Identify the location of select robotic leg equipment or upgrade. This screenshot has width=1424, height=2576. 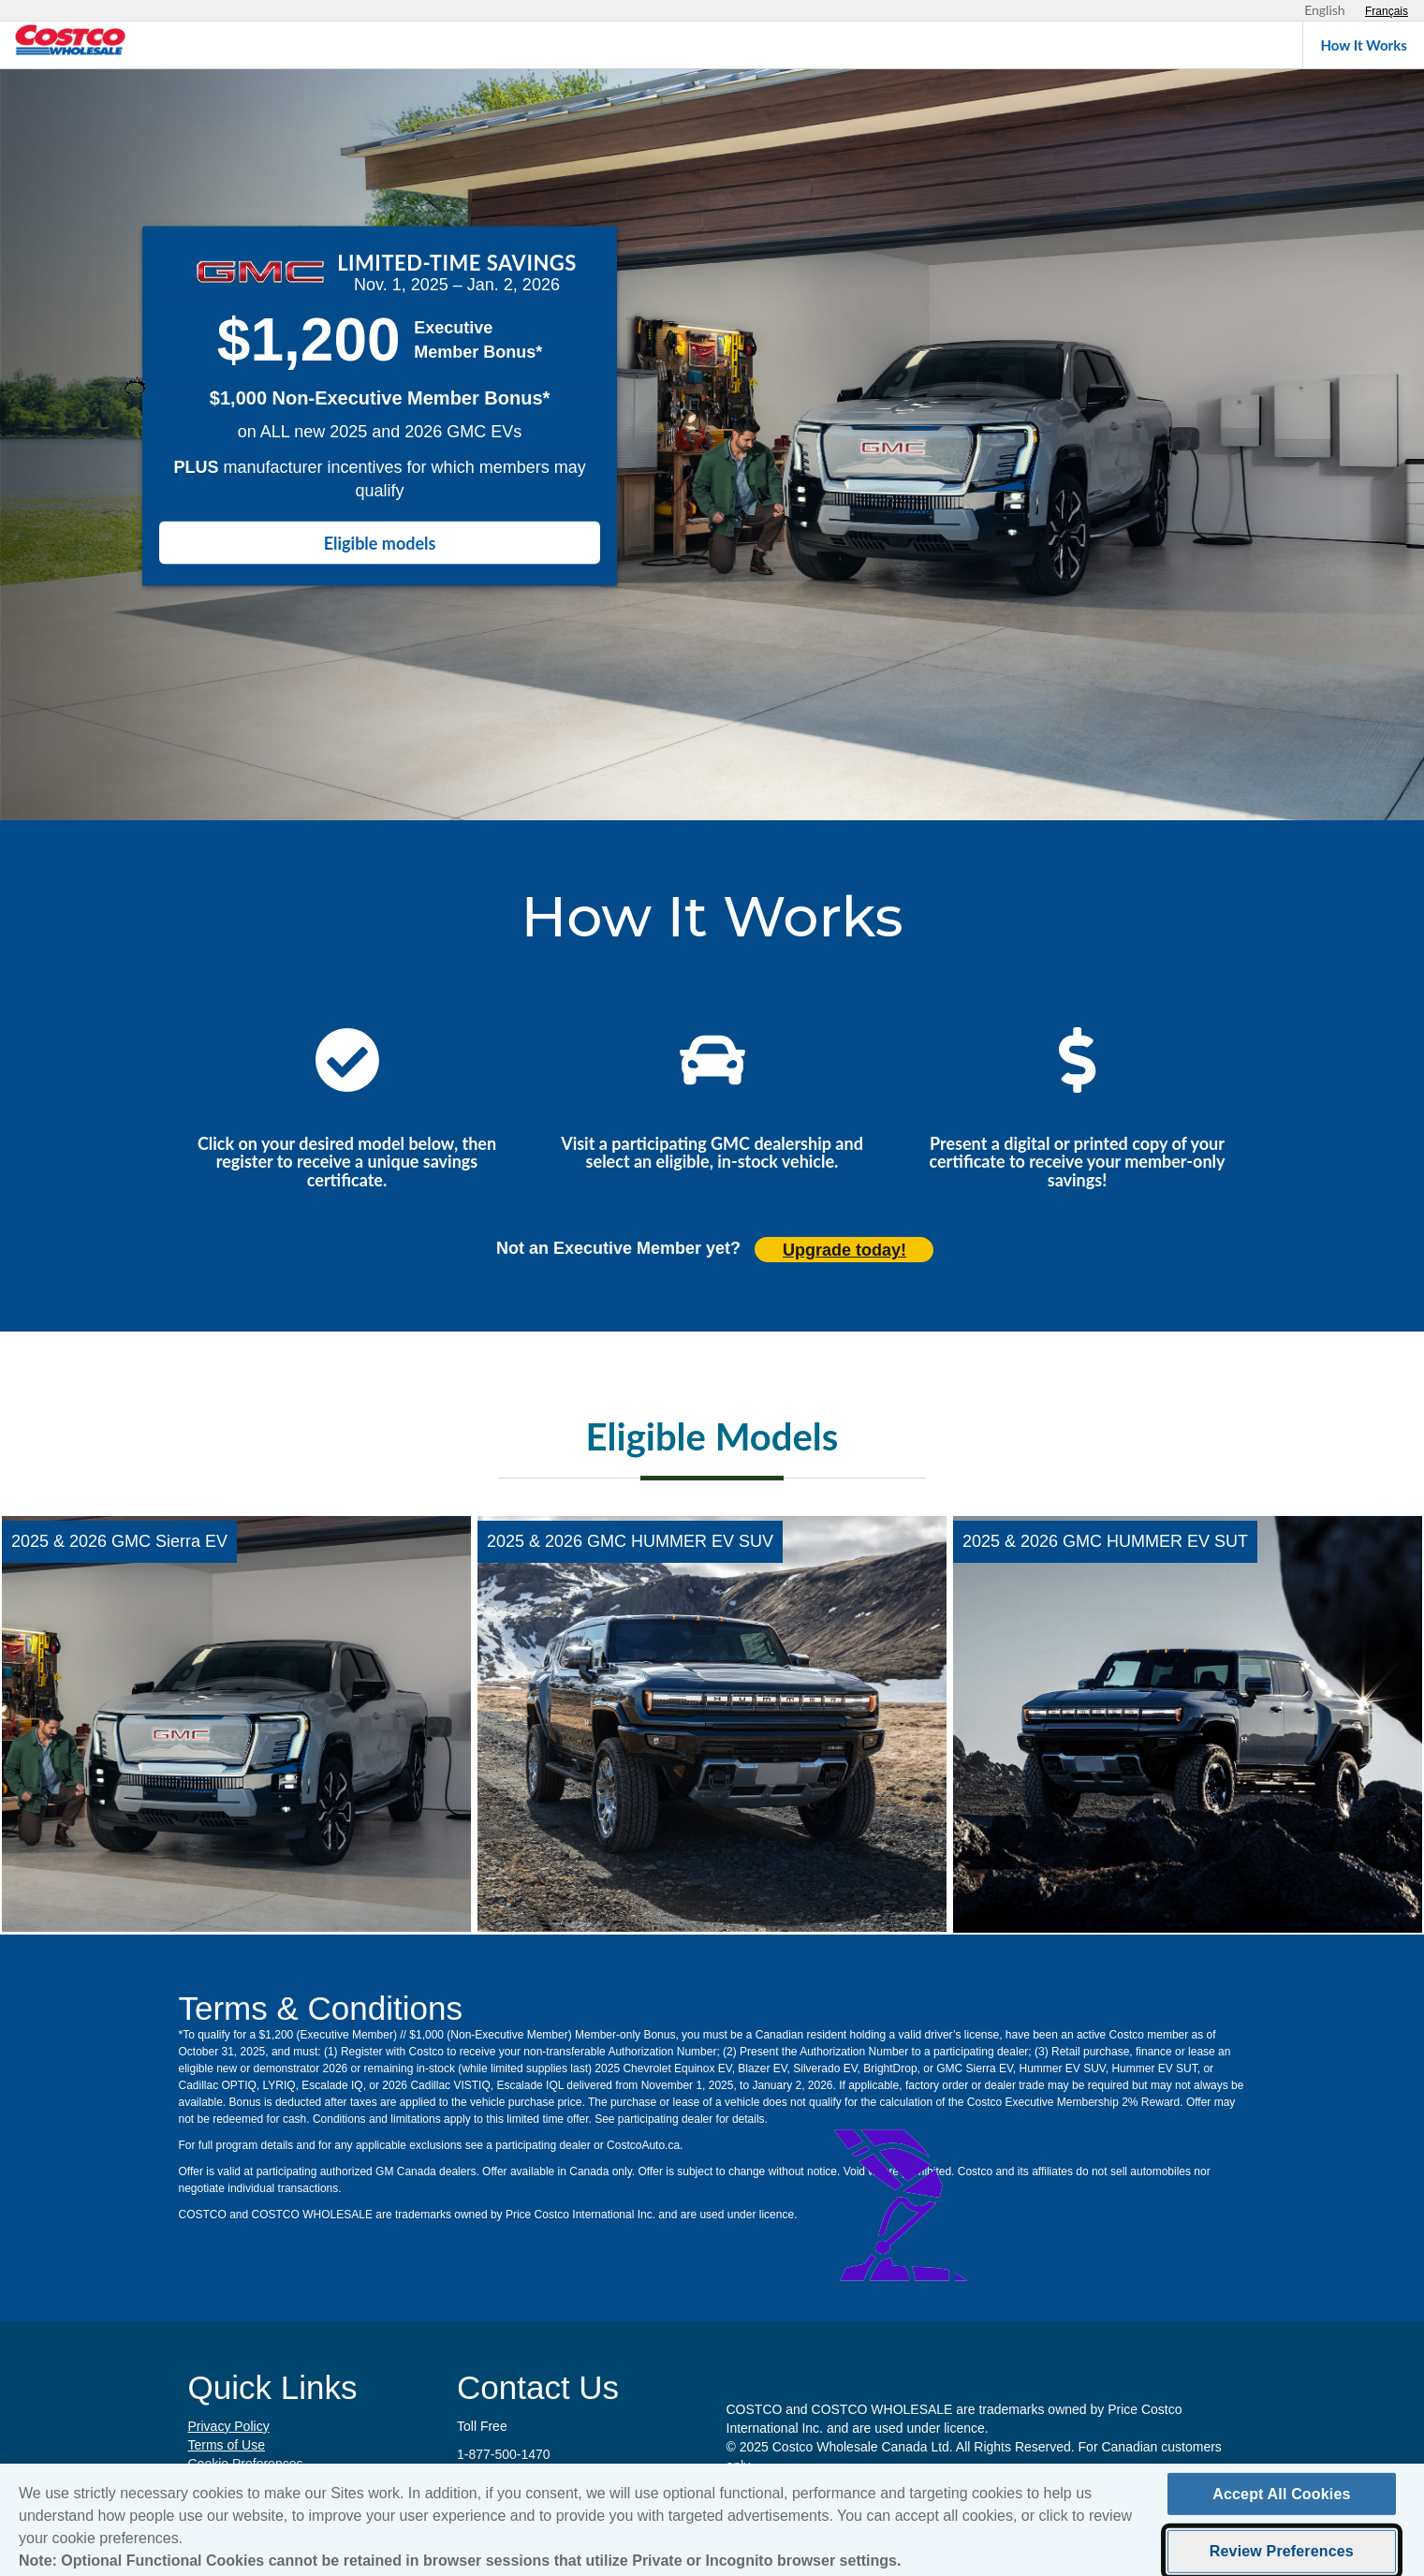
(901, 2206).